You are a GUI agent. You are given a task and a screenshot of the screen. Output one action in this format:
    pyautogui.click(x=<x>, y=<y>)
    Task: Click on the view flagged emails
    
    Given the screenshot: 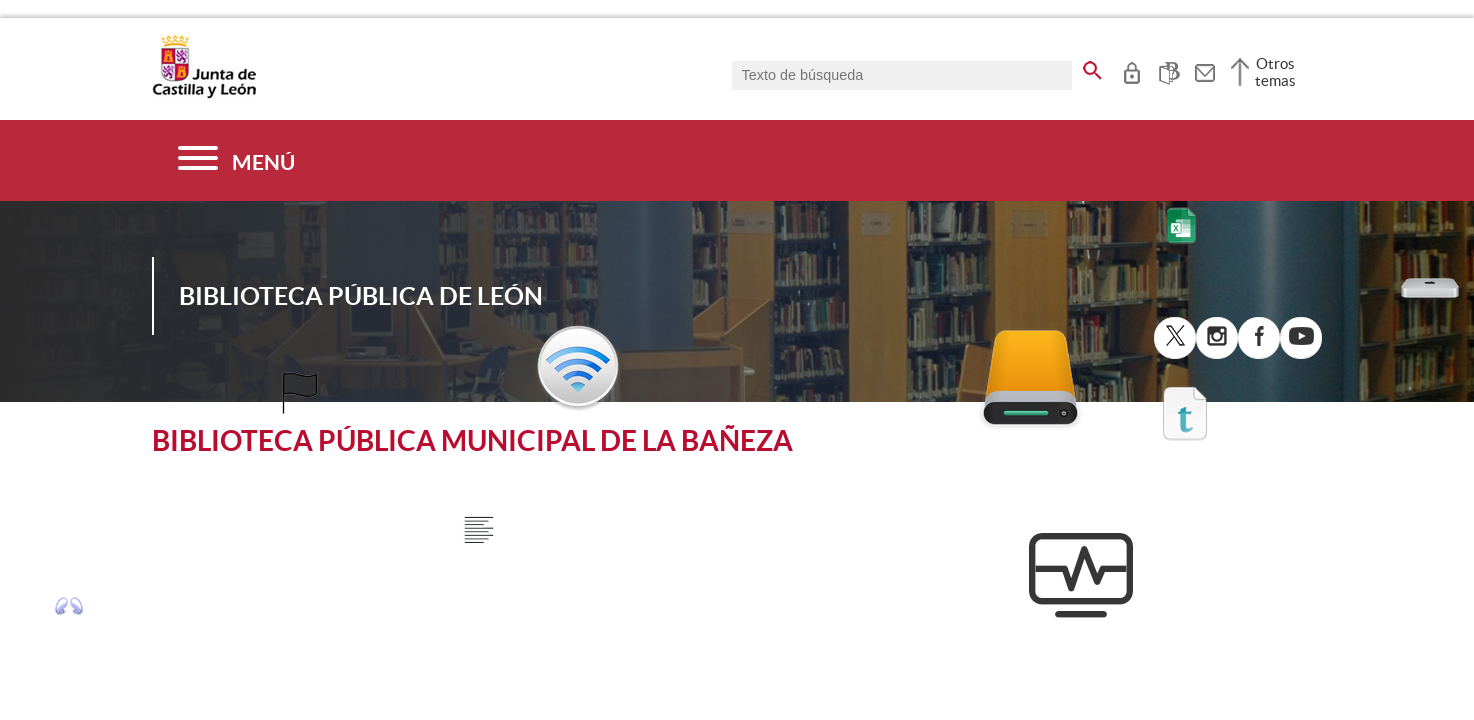 What is the action you would take?
    pyautogui.click(x=300, y=393)
    